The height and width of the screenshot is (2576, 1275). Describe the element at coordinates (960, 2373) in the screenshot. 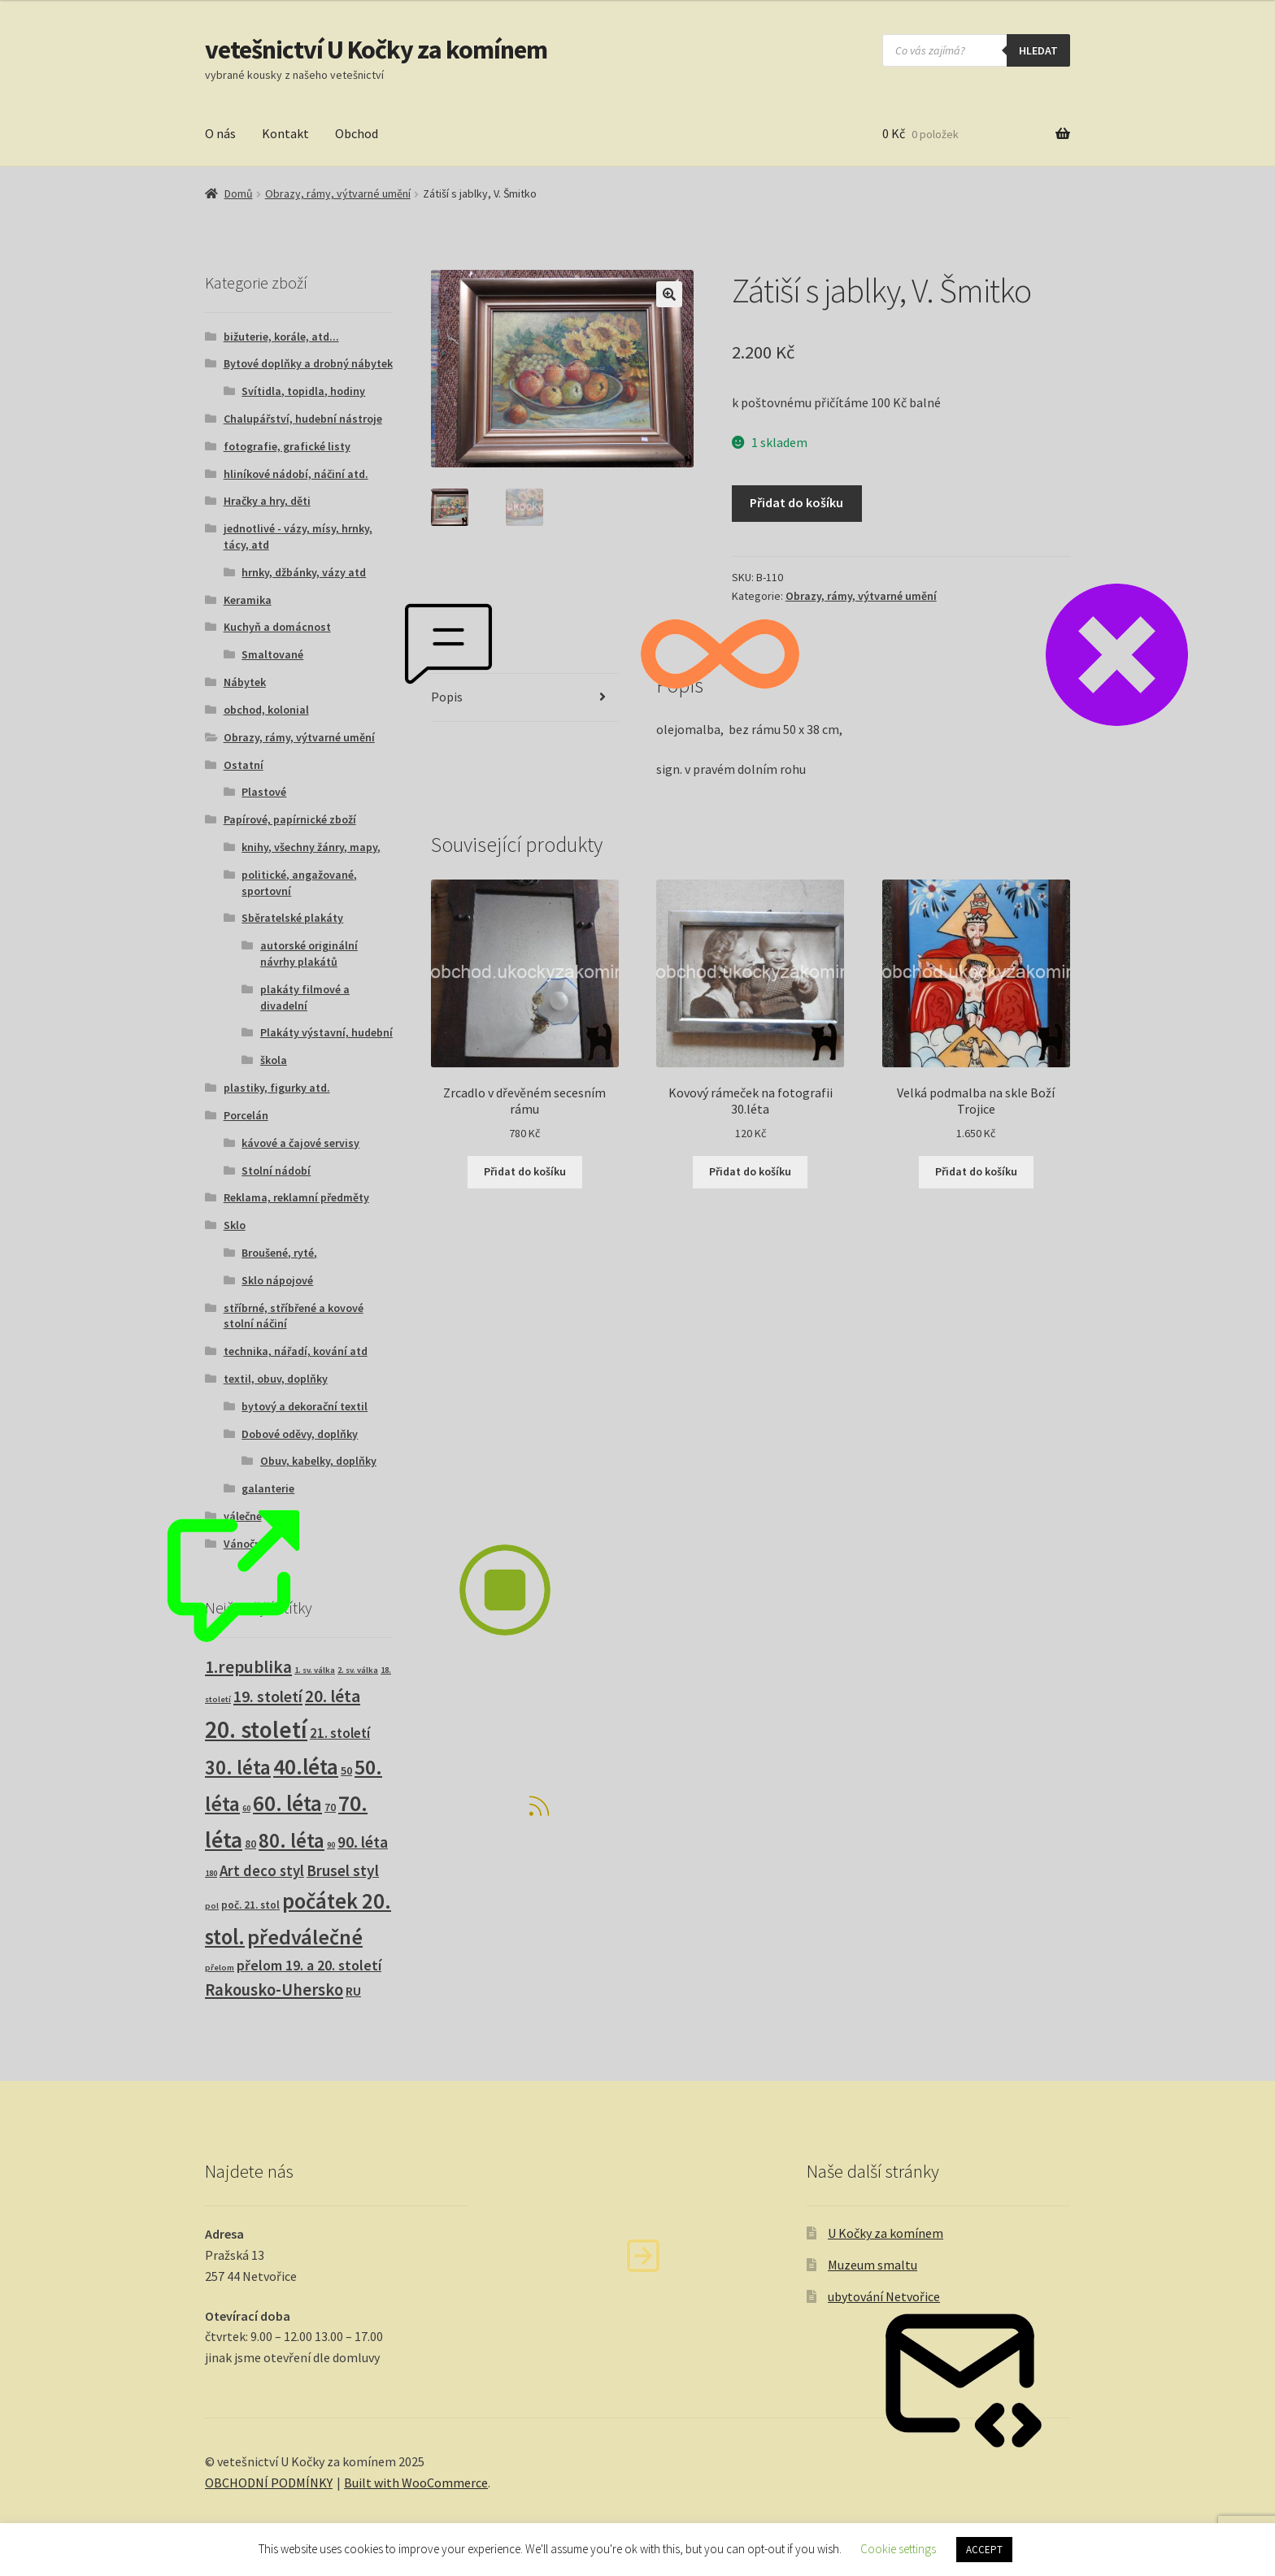

I see `access email developer settings` at that location.